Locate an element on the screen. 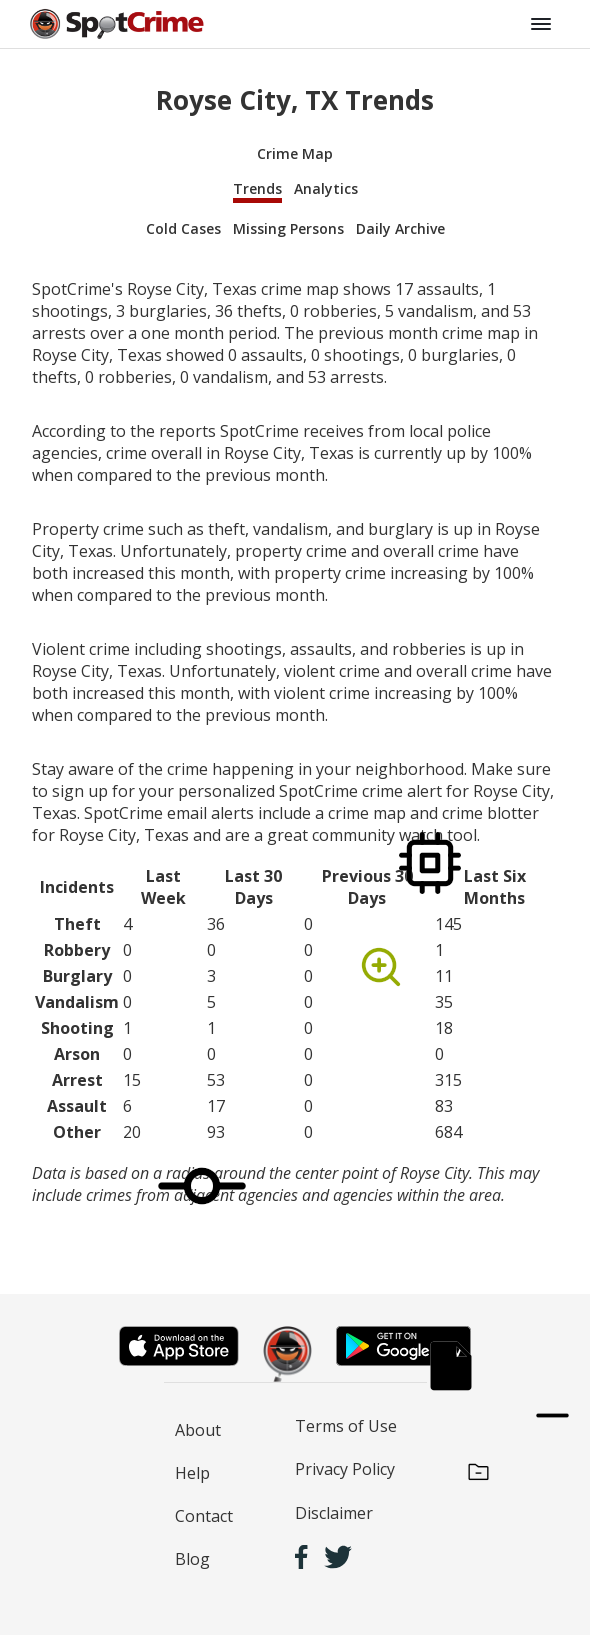 The width and height of the screenshot is (590, 1635). view or open a file is located at coordinates (451, 1366).